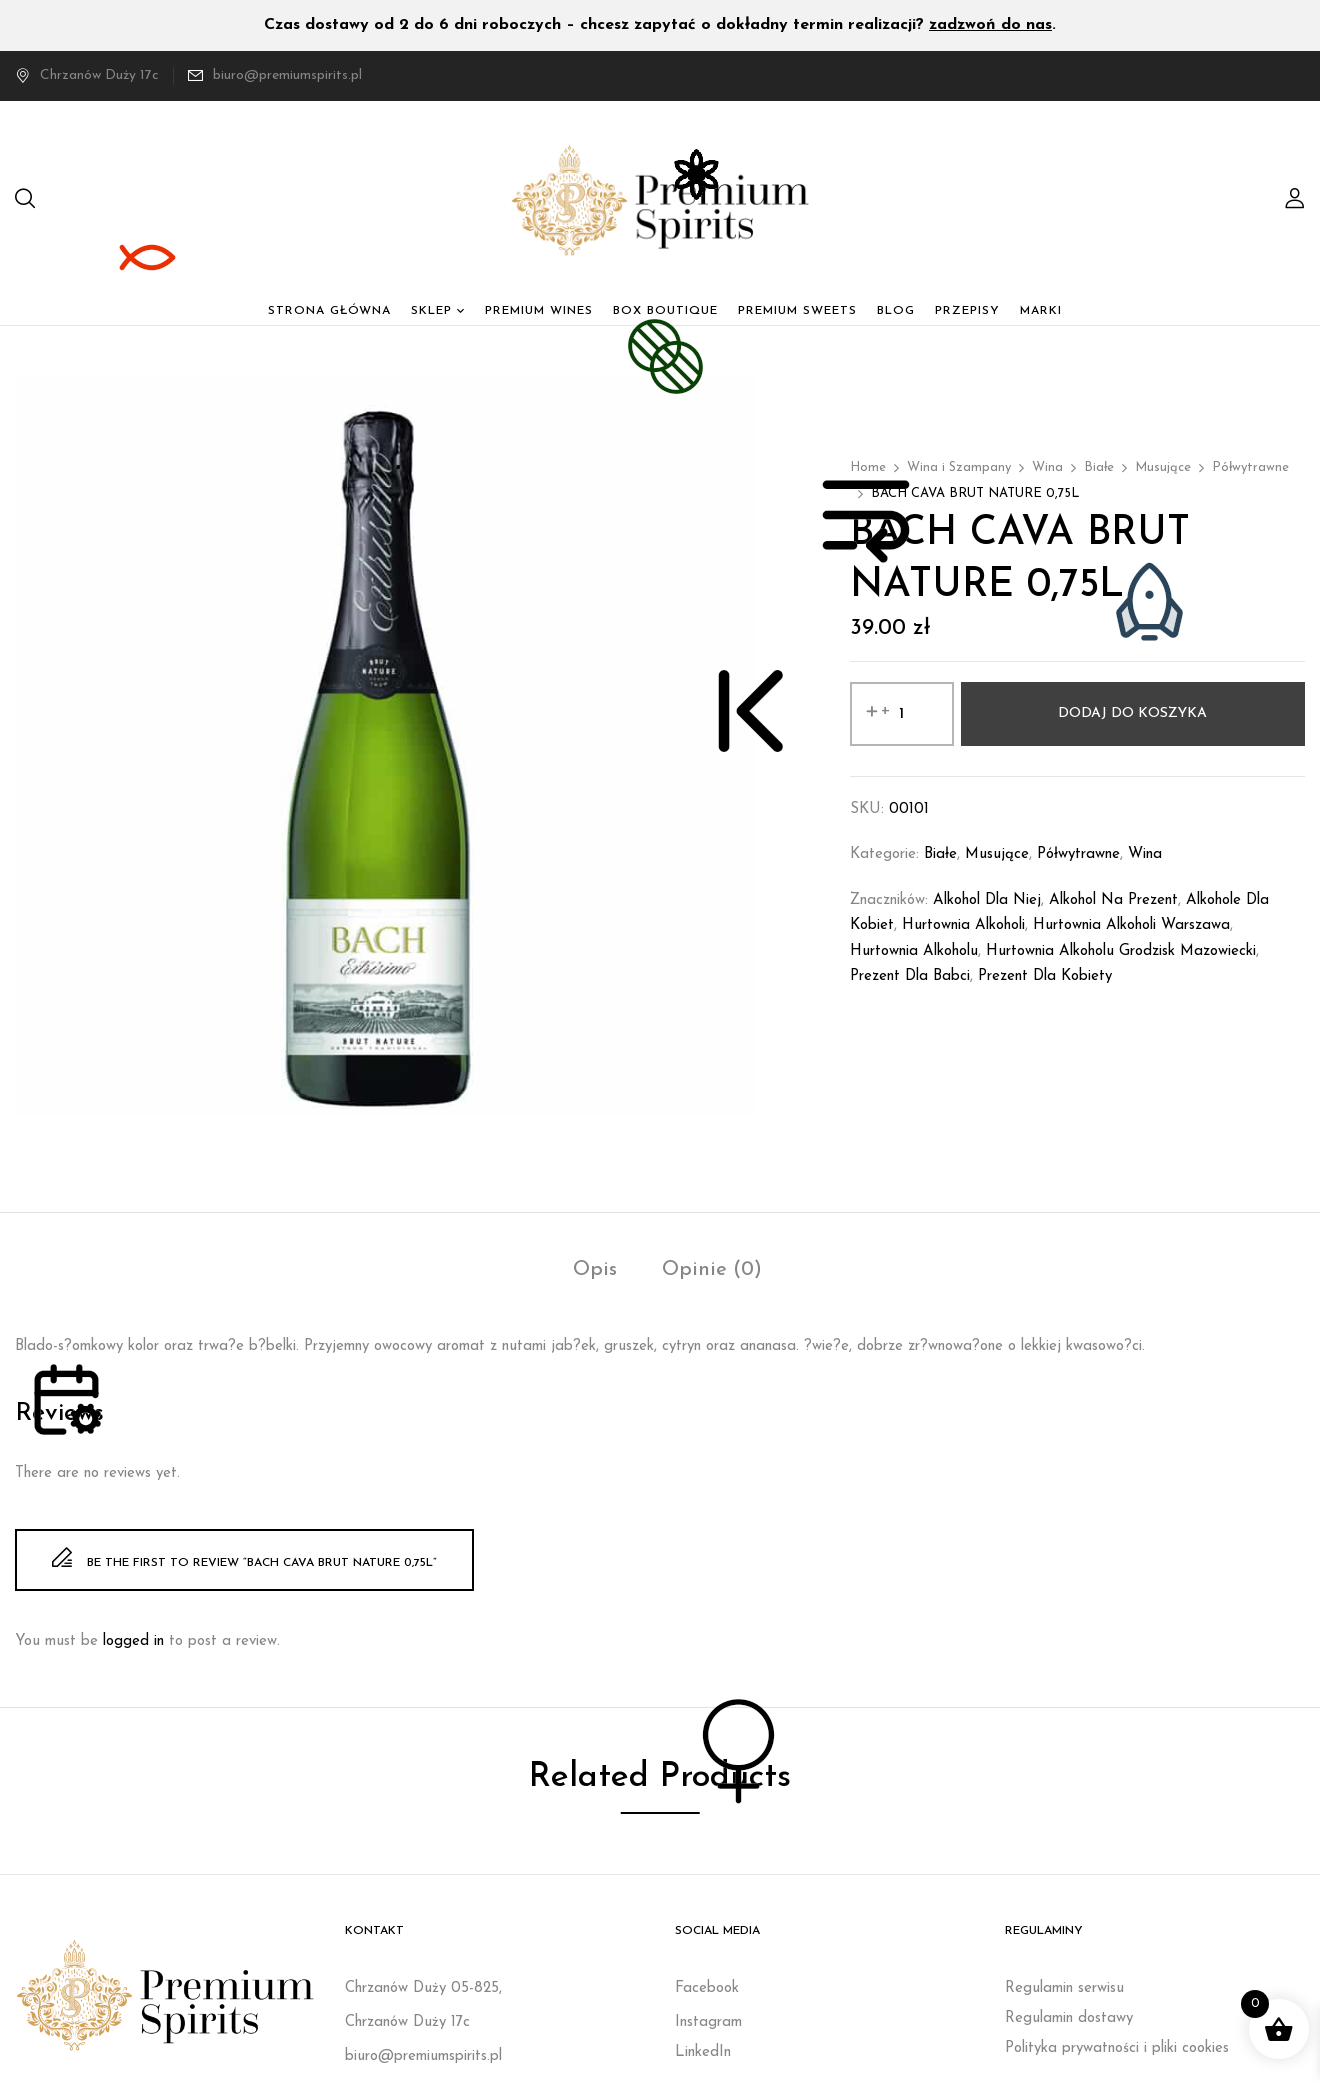 Image resolution: width=1320 pixels, height=2081 pixels. Describe the element at coordinates (147, 257) in the screenshot. I see `ichthys or christian fish symbol` at that location.